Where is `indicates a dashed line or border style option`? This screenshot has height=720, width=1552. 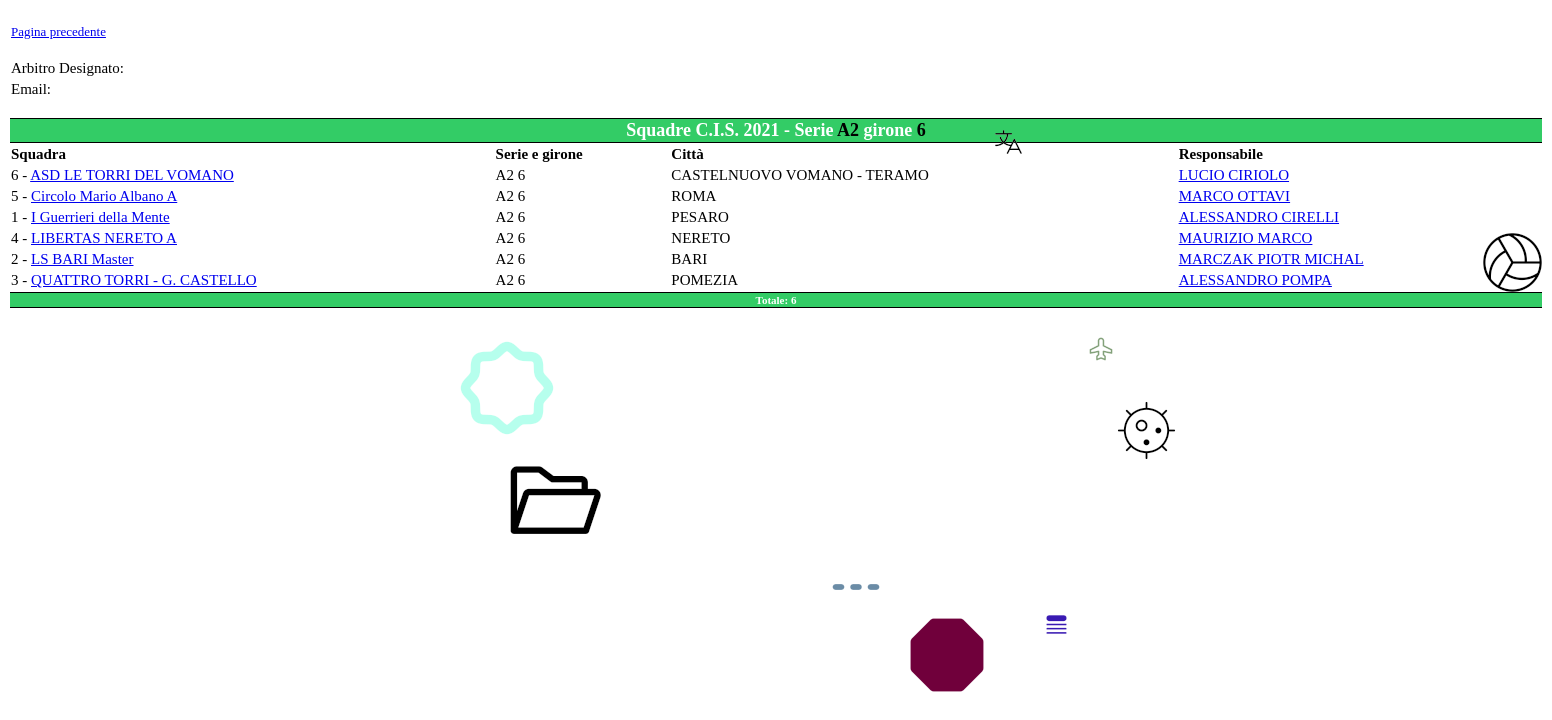
indicates a dashed line or border style option is located at coordinates (856, 587).